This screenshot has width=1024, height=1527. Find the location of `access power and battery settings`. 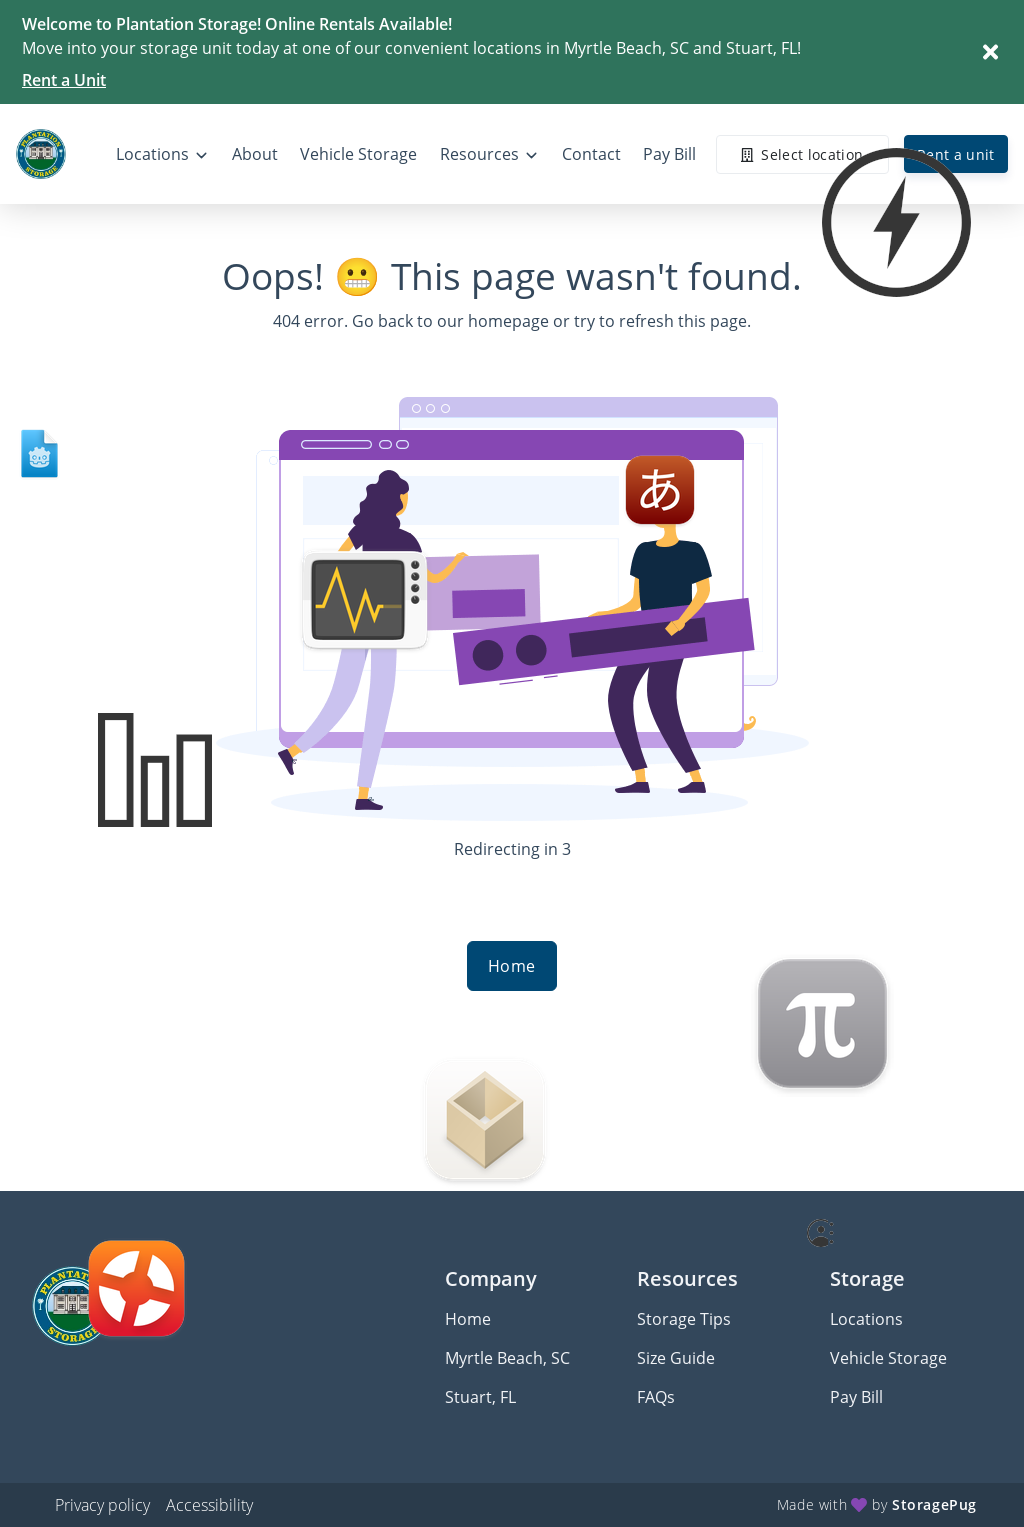

access power and battery settings is located at coordinates (896, 222).